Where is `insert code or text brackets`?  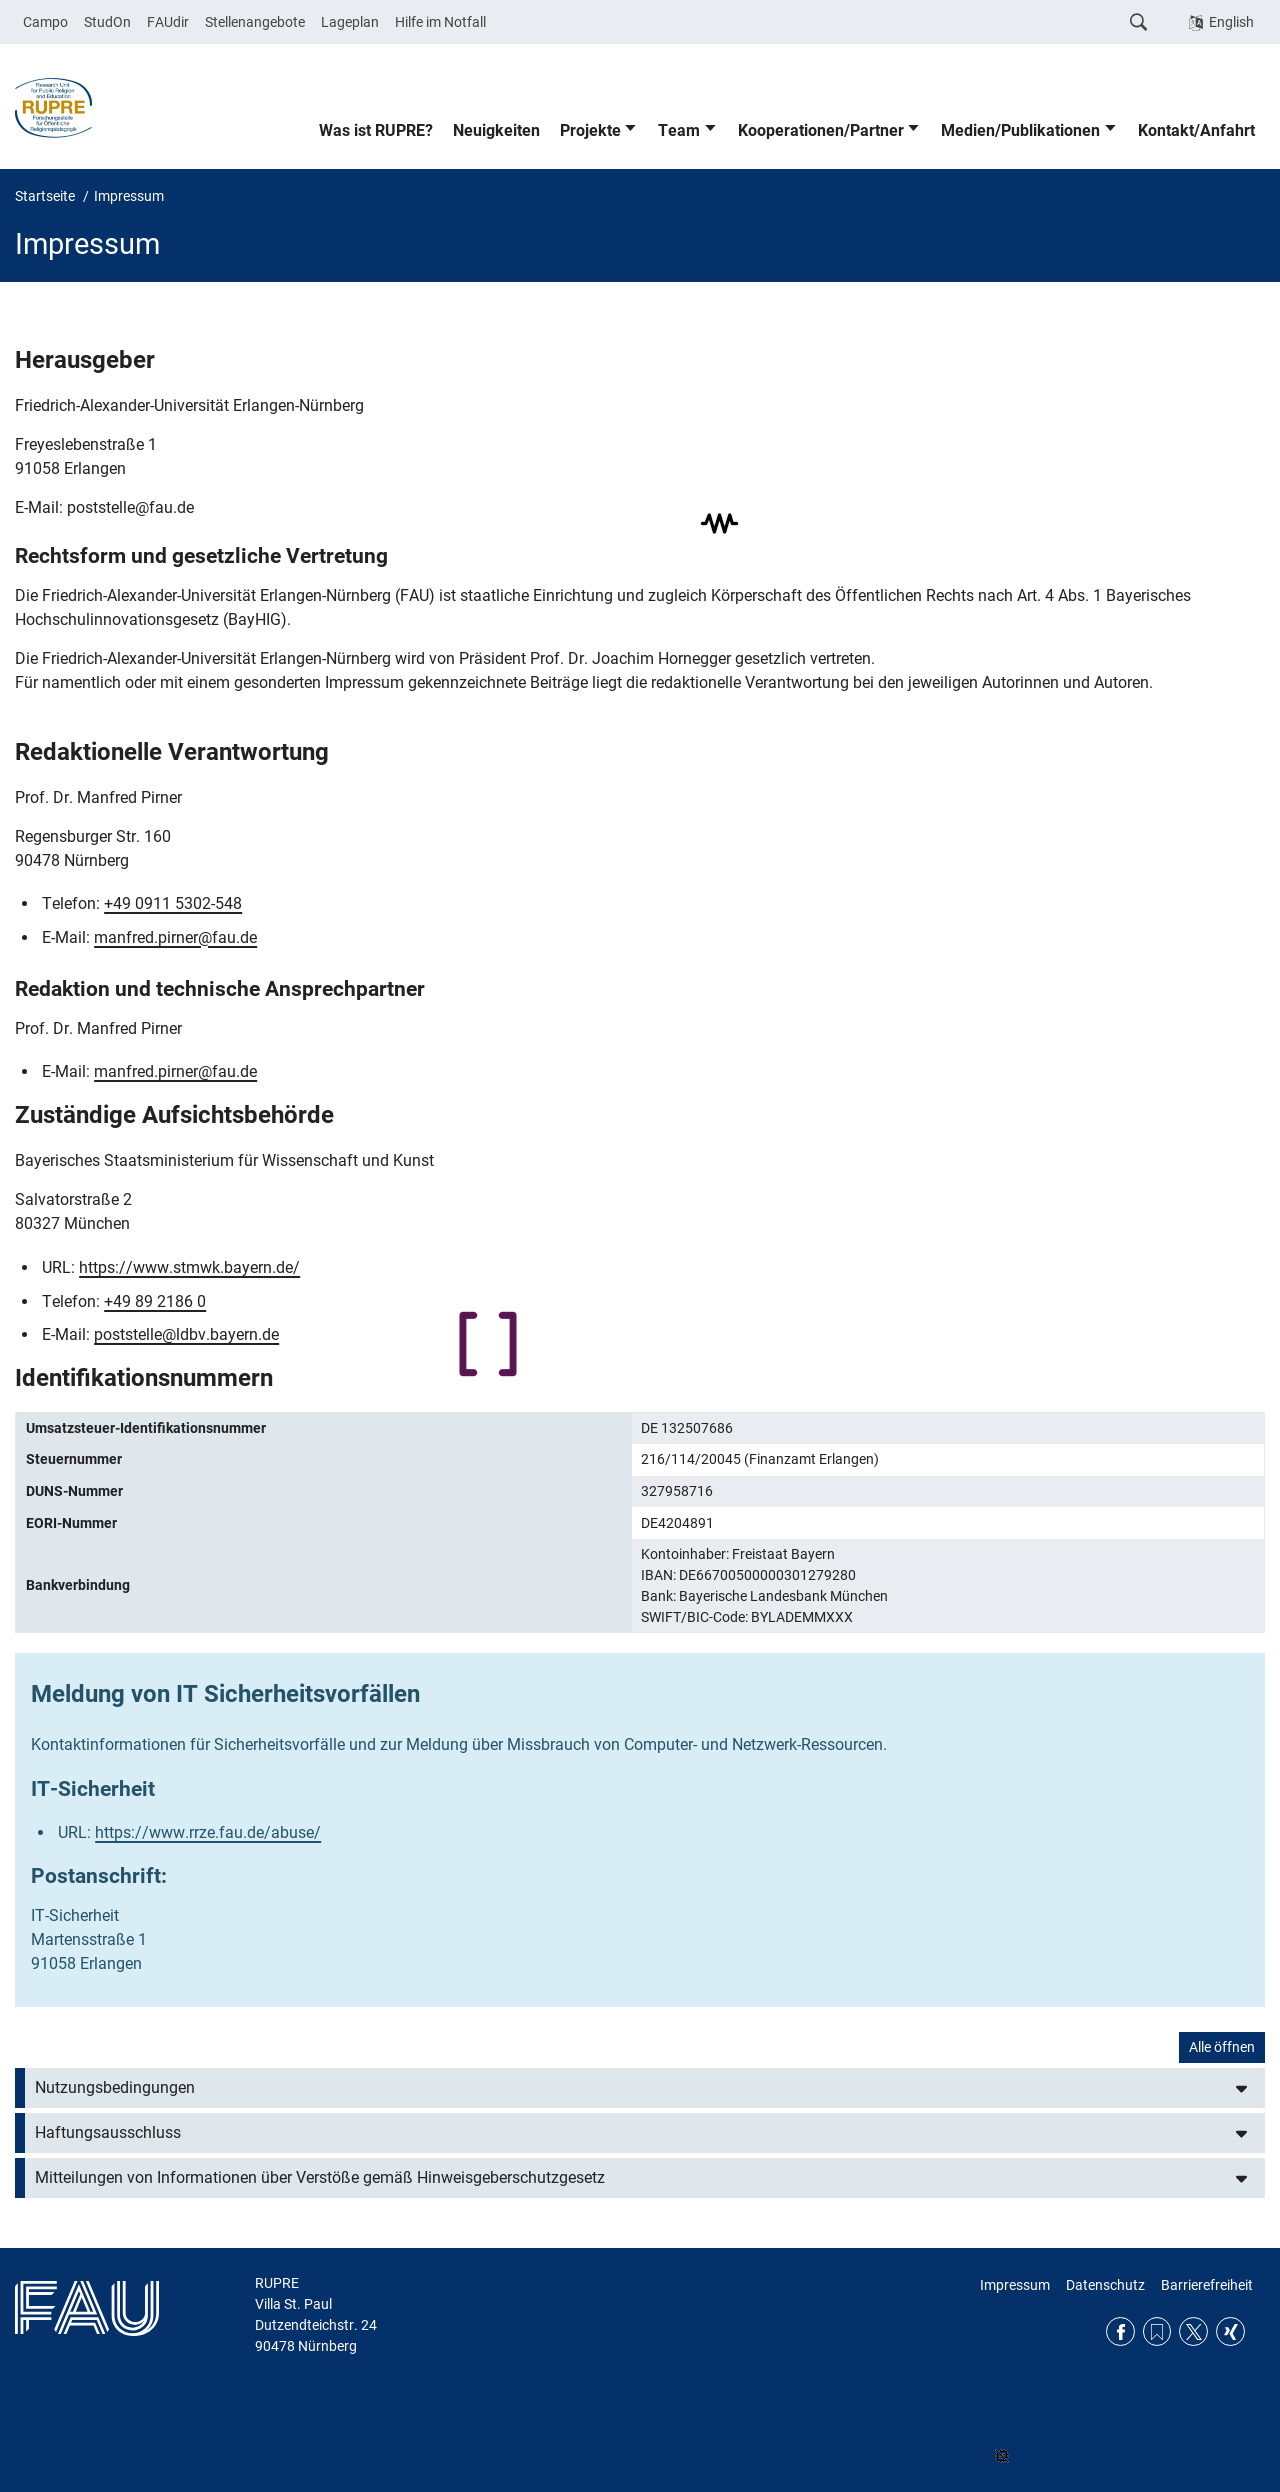 insert code or text brackets is located at coordinates (488, 1344).